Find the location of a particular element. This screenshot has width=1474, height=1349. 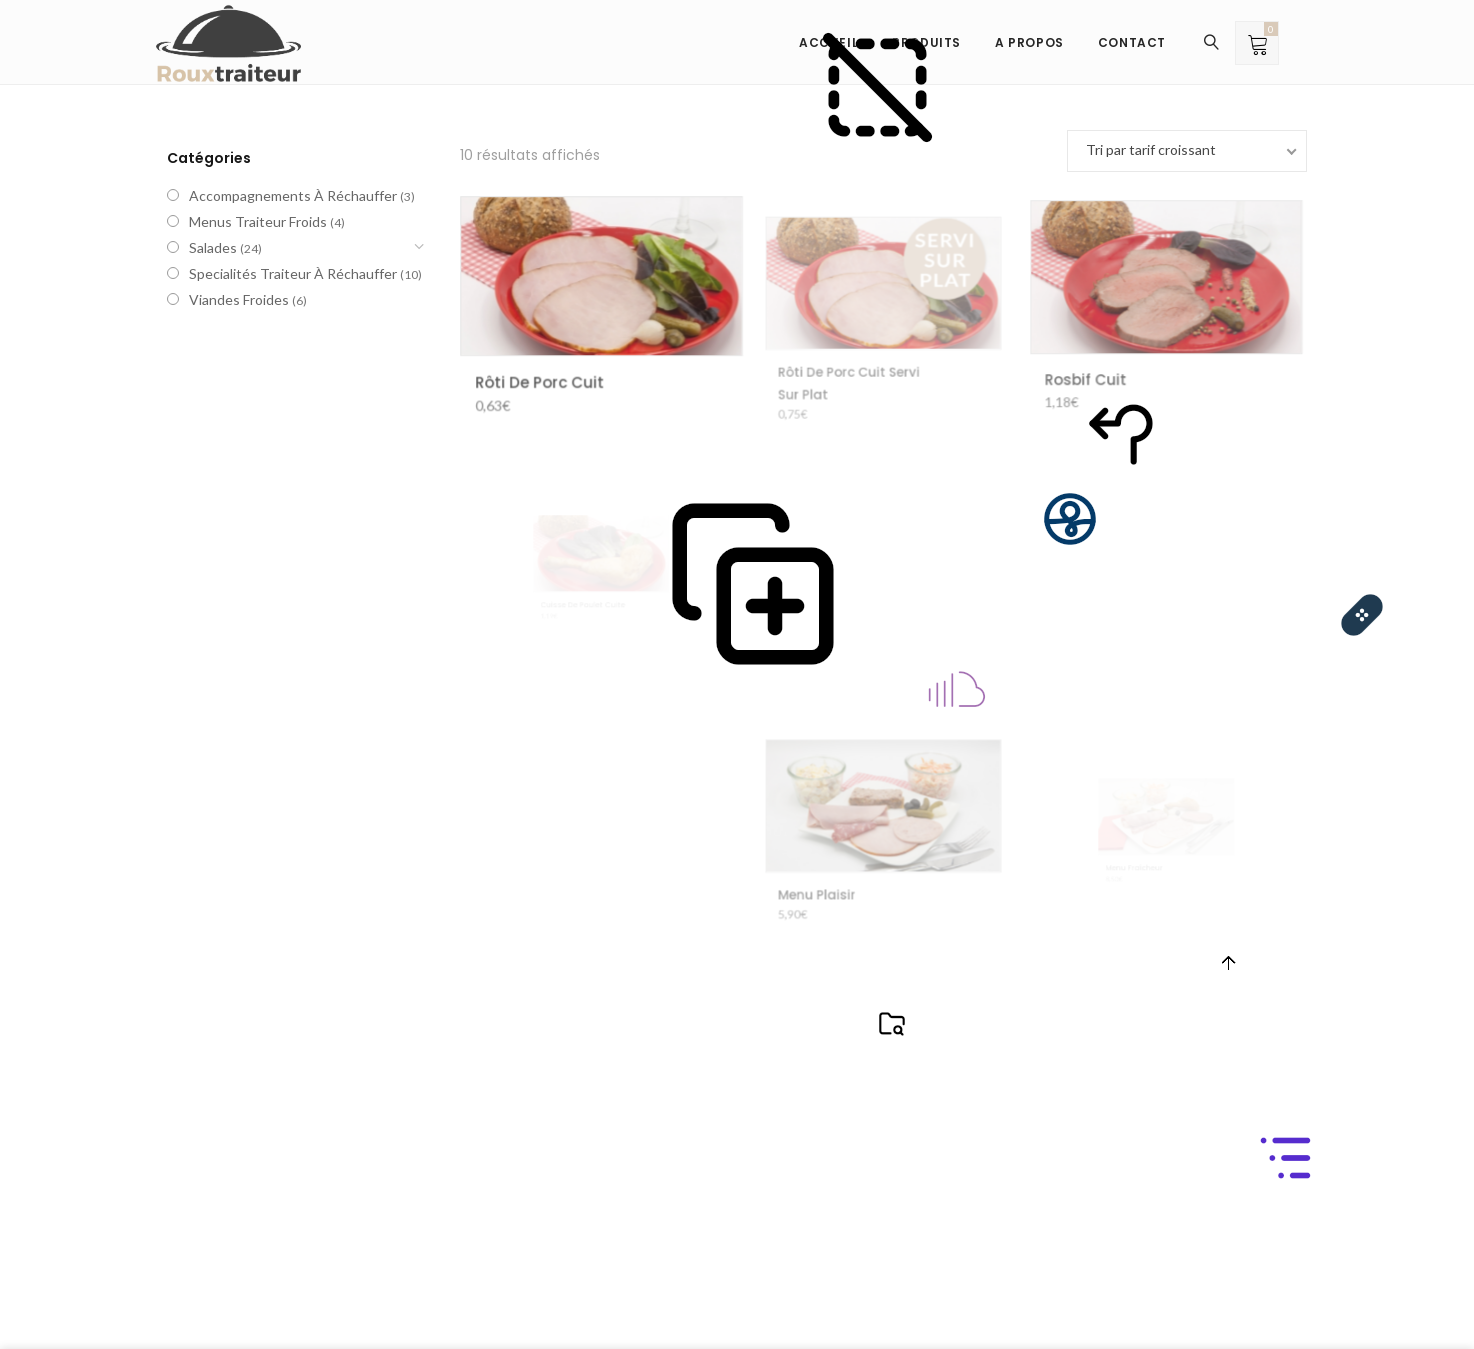

duplicate and add a new item is located at coordinates (753, 584).